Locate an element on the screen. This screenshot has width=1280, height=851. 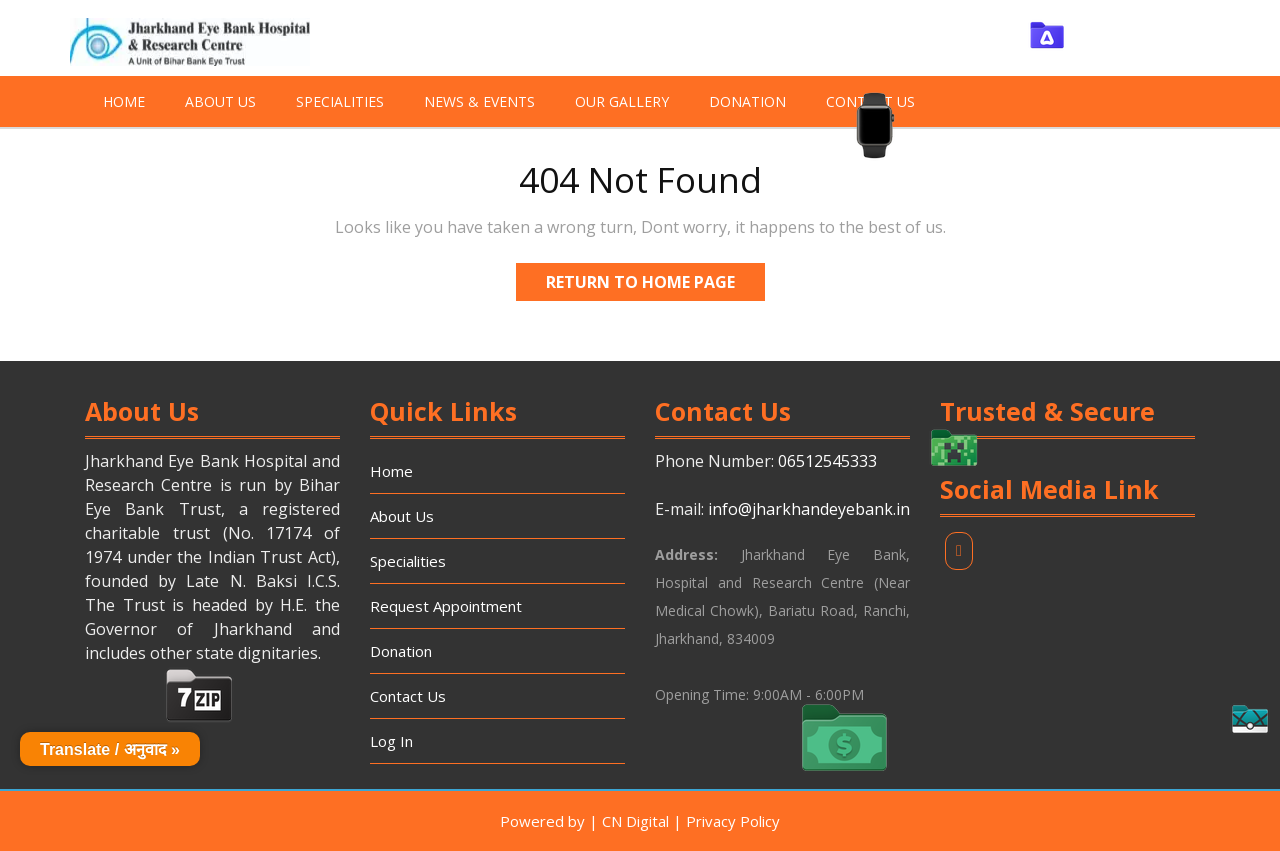
manage connected Apple Watch device is located at coordinates (874, 125).